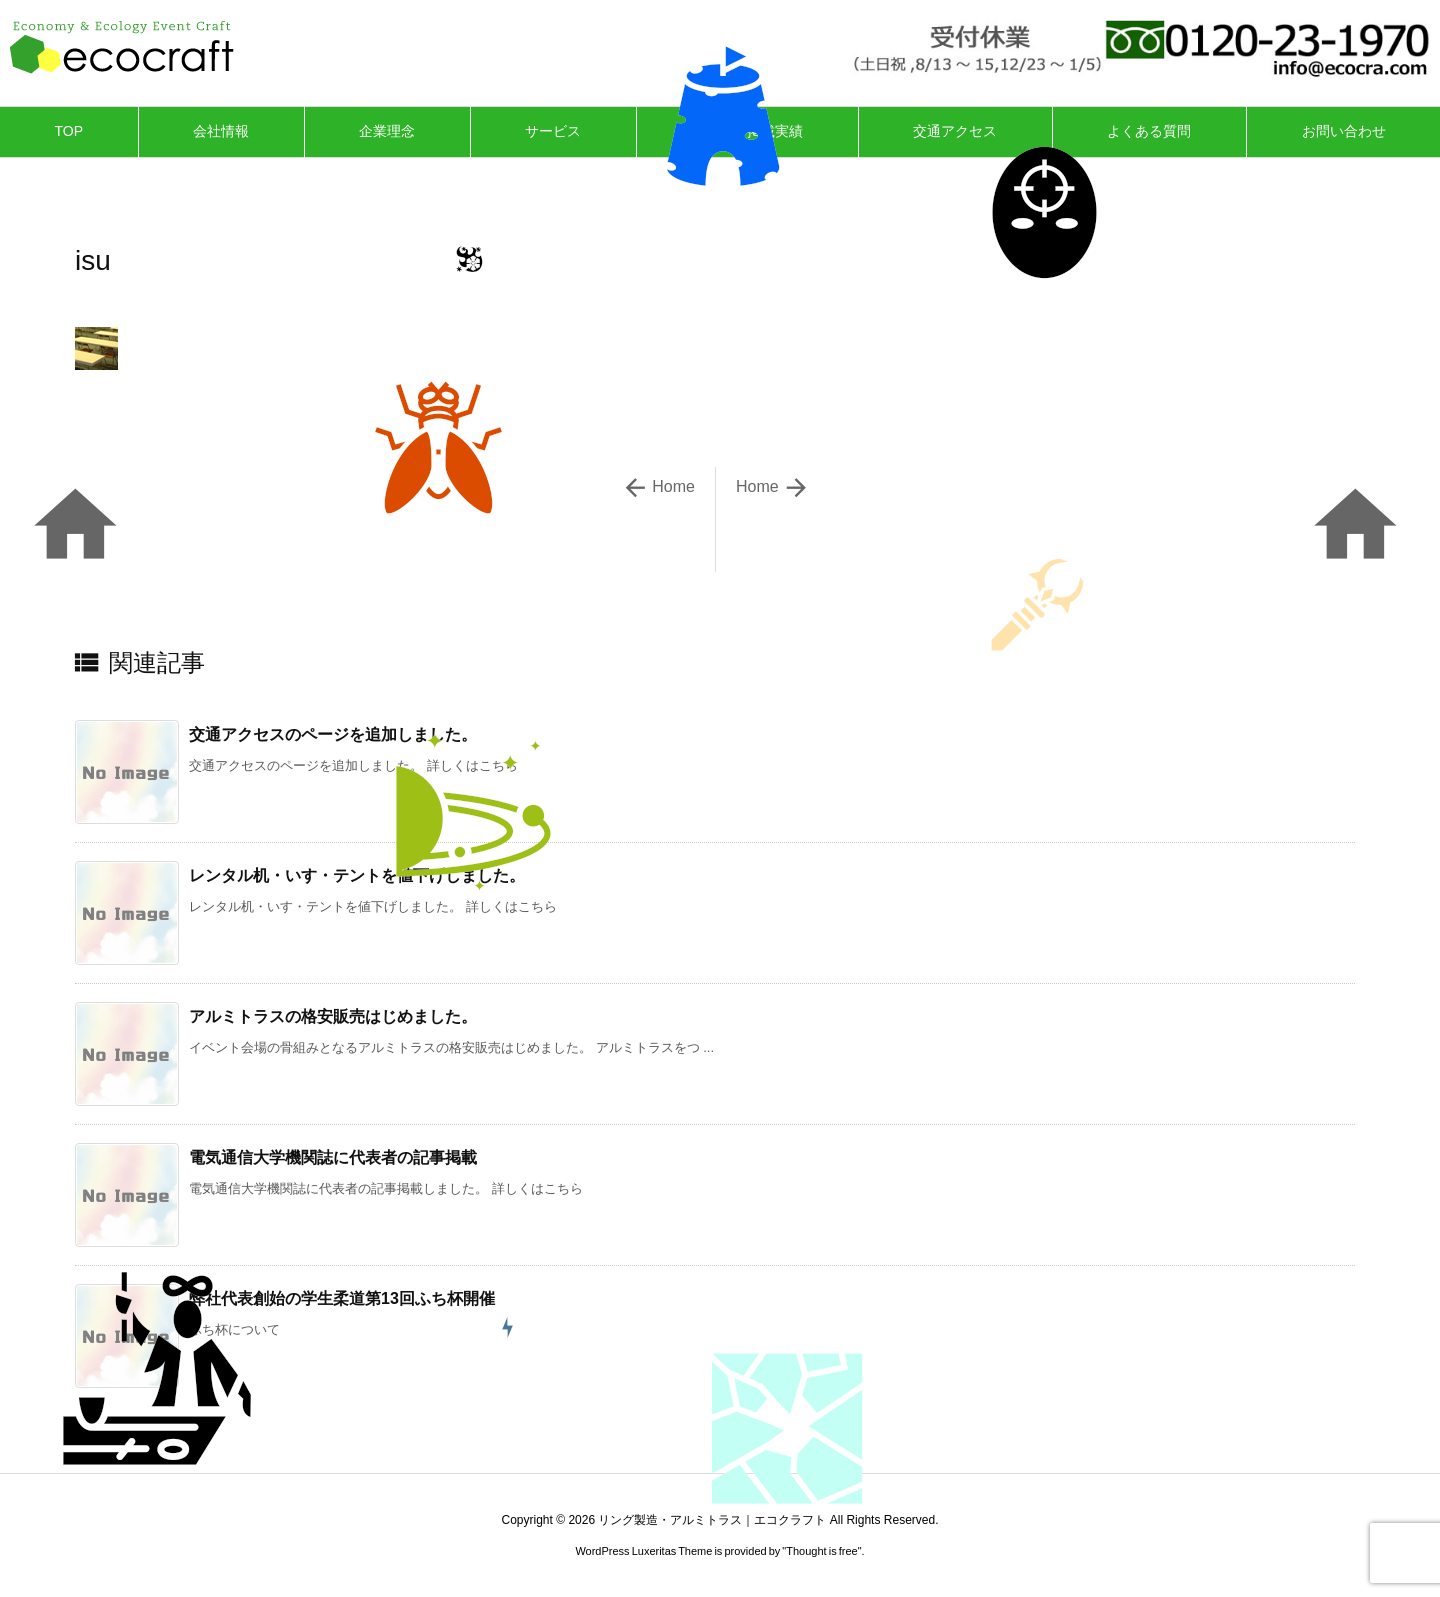 Image resolution: width=1440 pixels, height=1597 pixels. I want to click on indicates a bug or pest-related feature in a game, so click(438, 447).